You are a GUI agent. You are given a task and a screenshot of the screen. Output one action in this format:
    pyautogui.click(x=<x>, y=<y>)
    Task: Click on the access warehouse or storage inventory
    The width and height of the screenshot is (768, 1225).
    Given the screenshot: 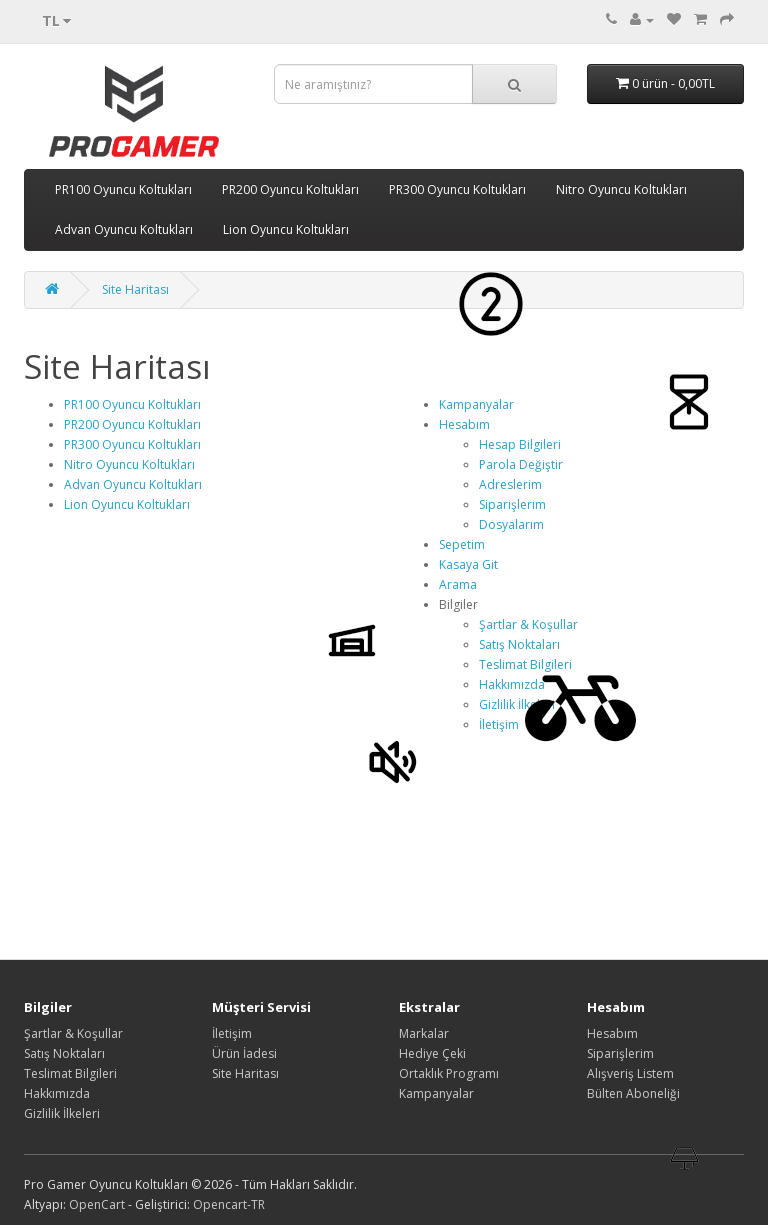 What is the action you would take?
    pyautogui.click(x=352, y=642)
    